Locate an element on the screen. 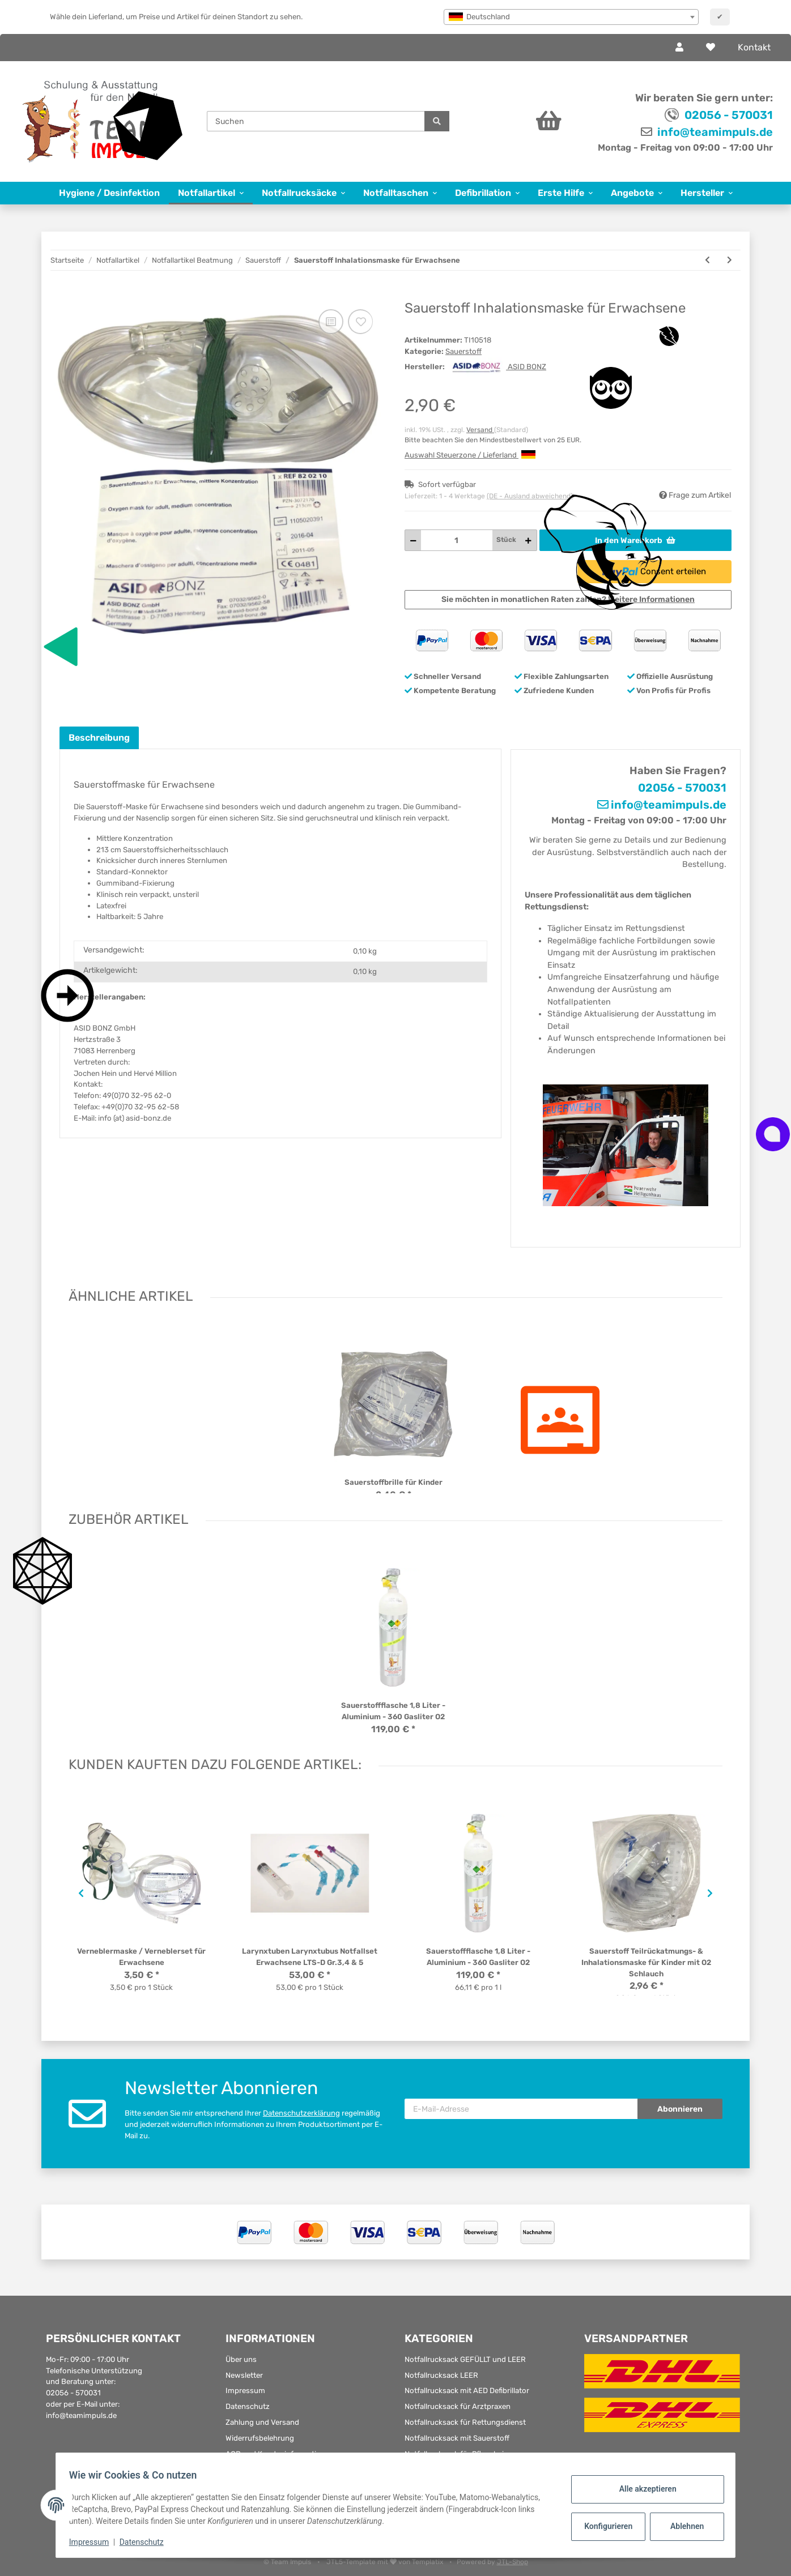  Zap app logo is located at coordinates (669, 336).